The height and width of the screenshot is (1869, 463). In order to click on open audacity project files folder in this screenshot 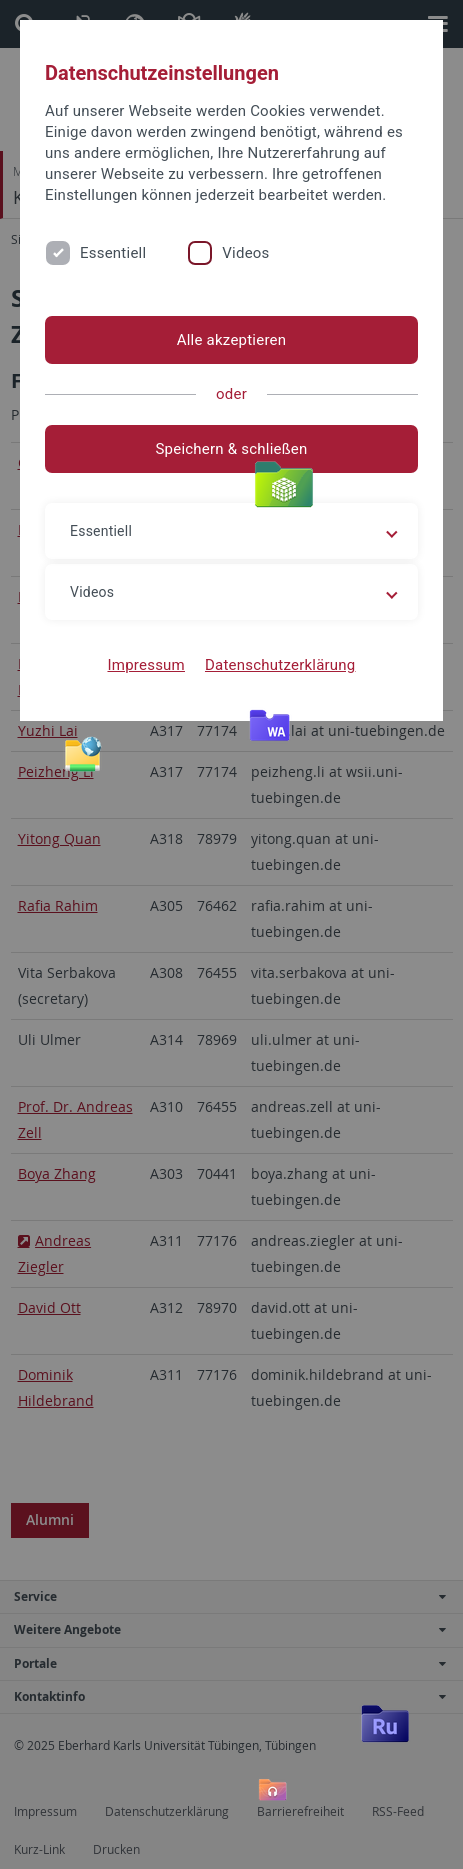, I will do `click(272, 1790)`.